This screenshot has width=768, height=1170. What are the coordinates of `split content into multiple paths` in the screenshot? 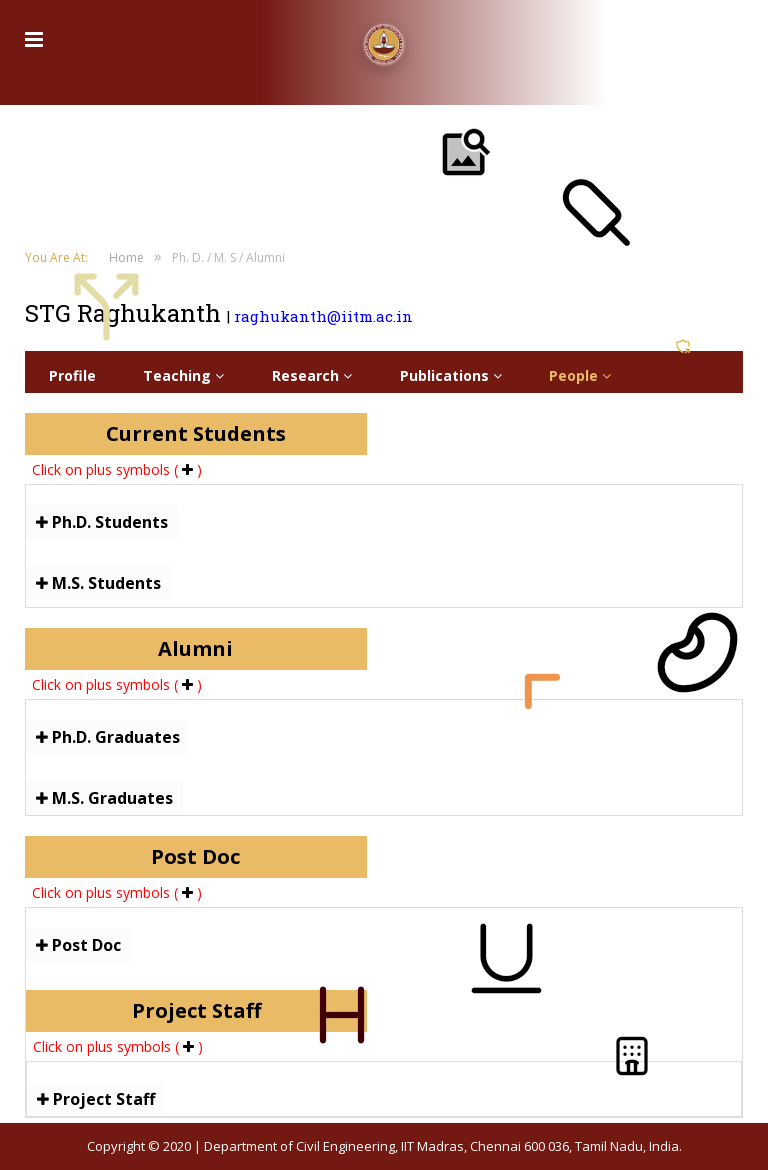 It's located at (106, 305).